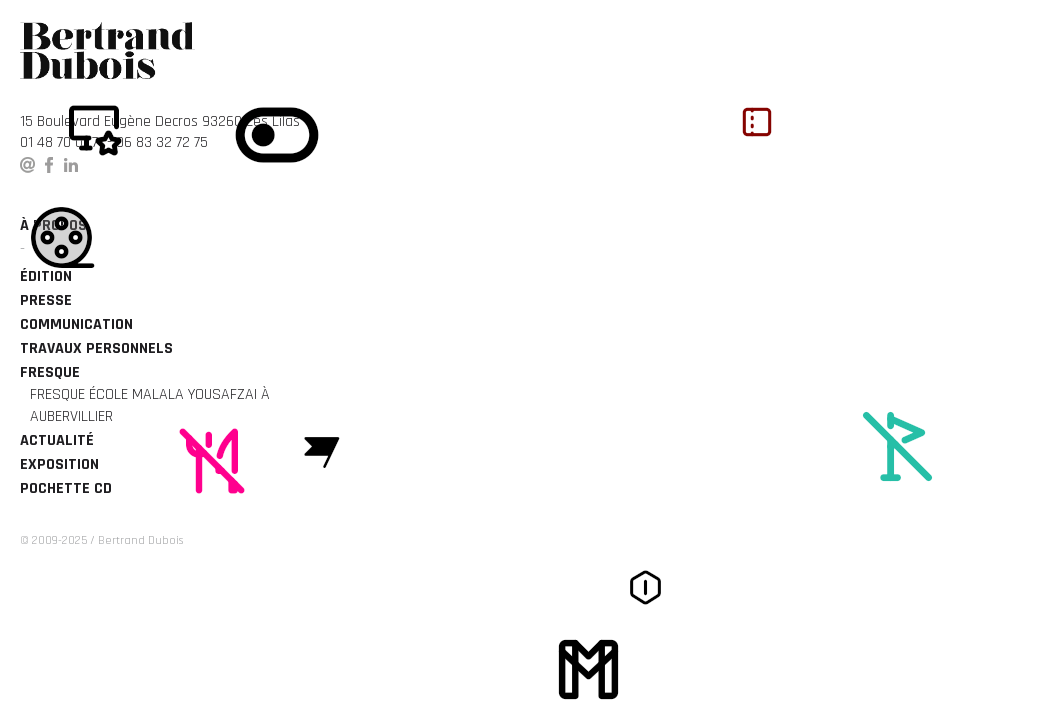 The height and width of the screenshot is (720, 1049). I want to click on mark desktop as favorite, so click(94, 128).